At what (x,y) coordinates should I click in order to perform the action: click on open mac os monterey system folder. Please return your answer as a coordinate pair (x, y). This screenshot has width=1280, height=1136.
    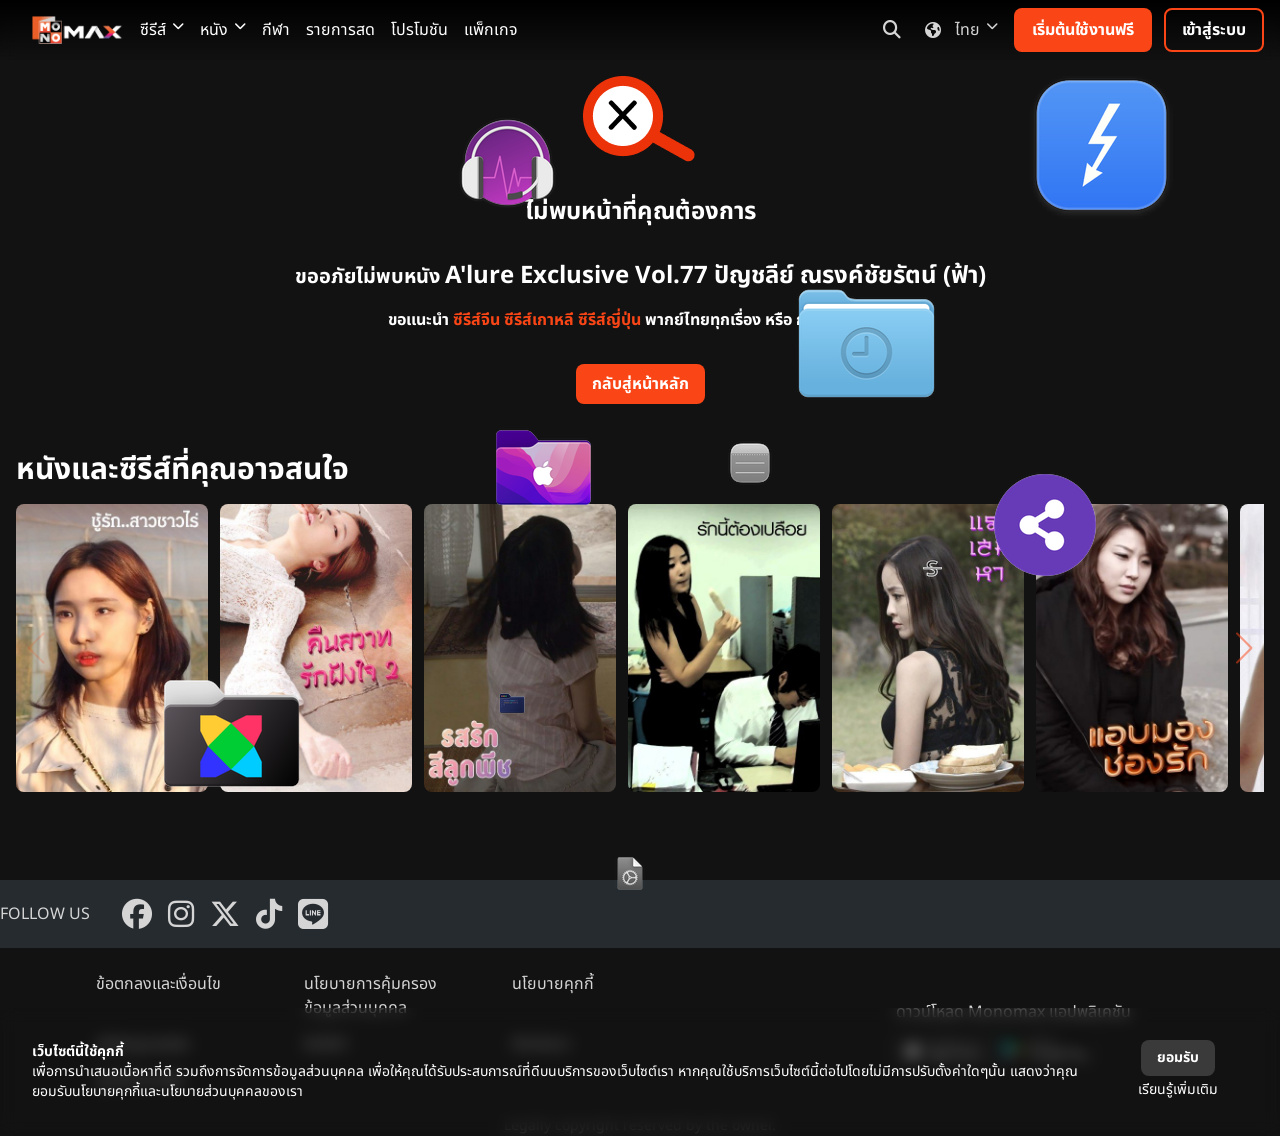
    Looking at the image, I should click on (543, 470).